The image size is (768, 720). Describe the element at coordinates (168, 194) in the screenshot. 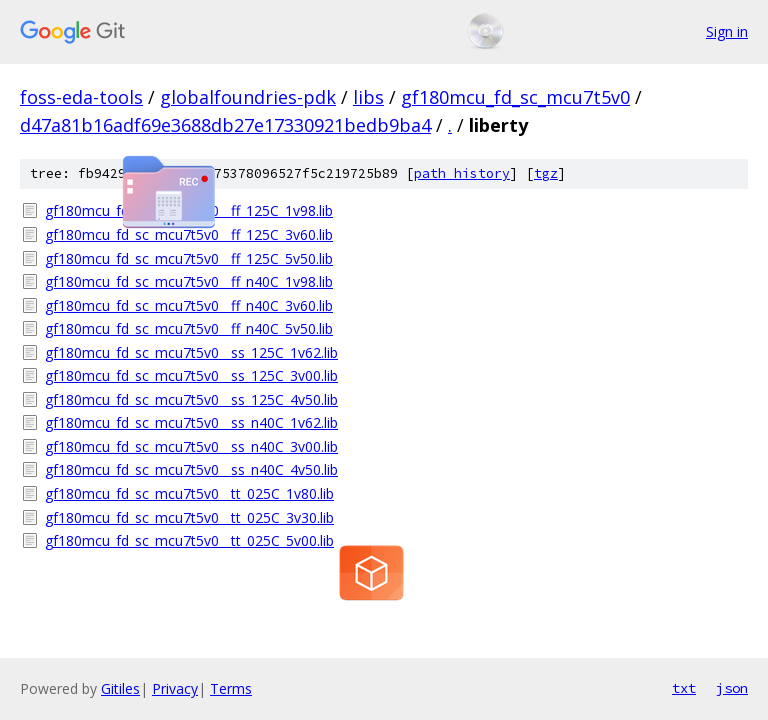

I see `open folder containing screen recordings` at that location.